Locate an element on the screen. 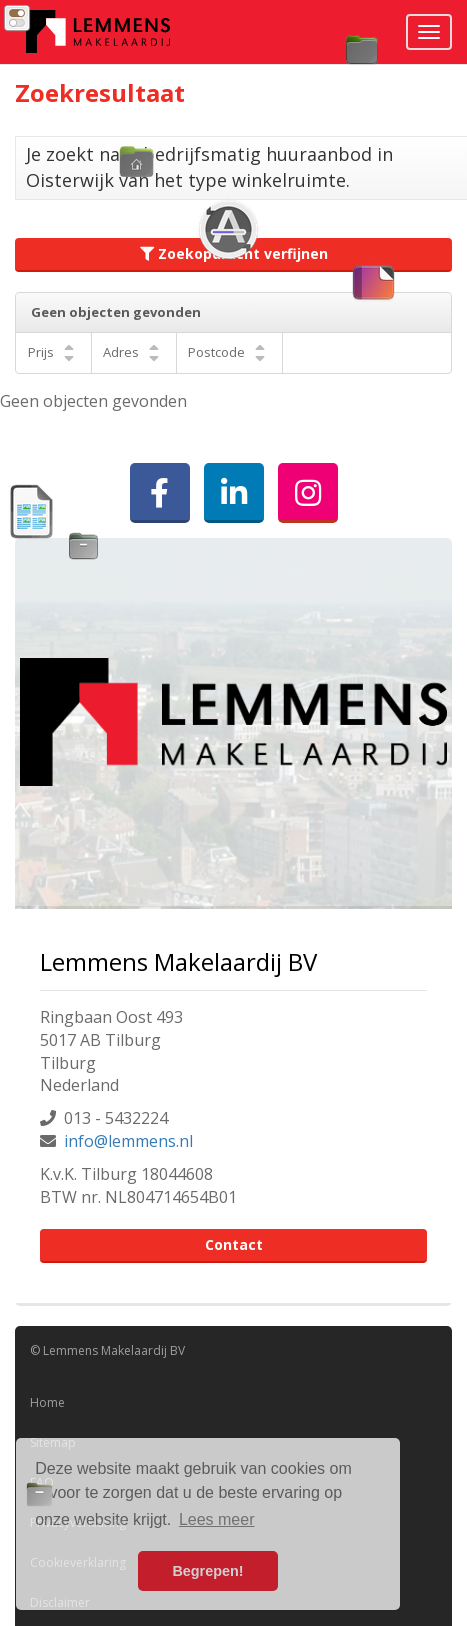 Image resolution: width=467 pixels, height=1626 pixels. open unity tweak tool settings is located at coordinates (17, 18).